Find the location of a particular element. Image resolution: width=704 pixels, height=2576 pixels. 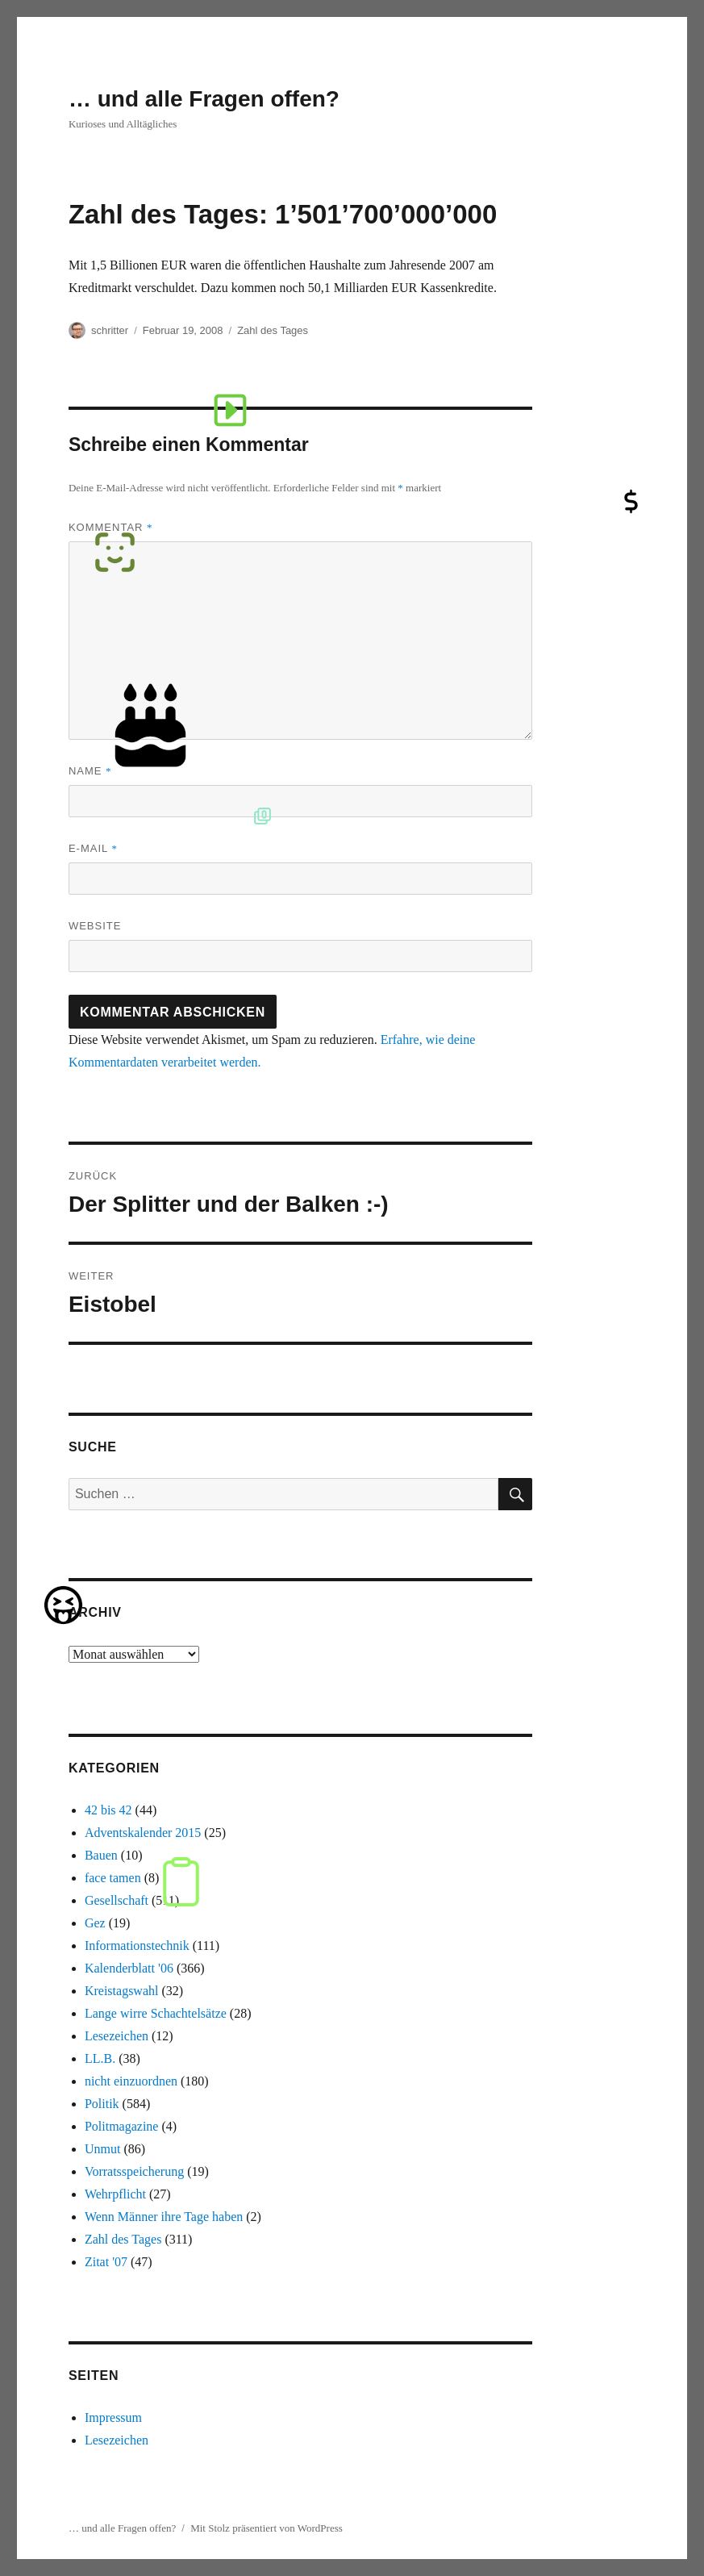

view birthday or celebration reminders is located at coordinates (150, 726).